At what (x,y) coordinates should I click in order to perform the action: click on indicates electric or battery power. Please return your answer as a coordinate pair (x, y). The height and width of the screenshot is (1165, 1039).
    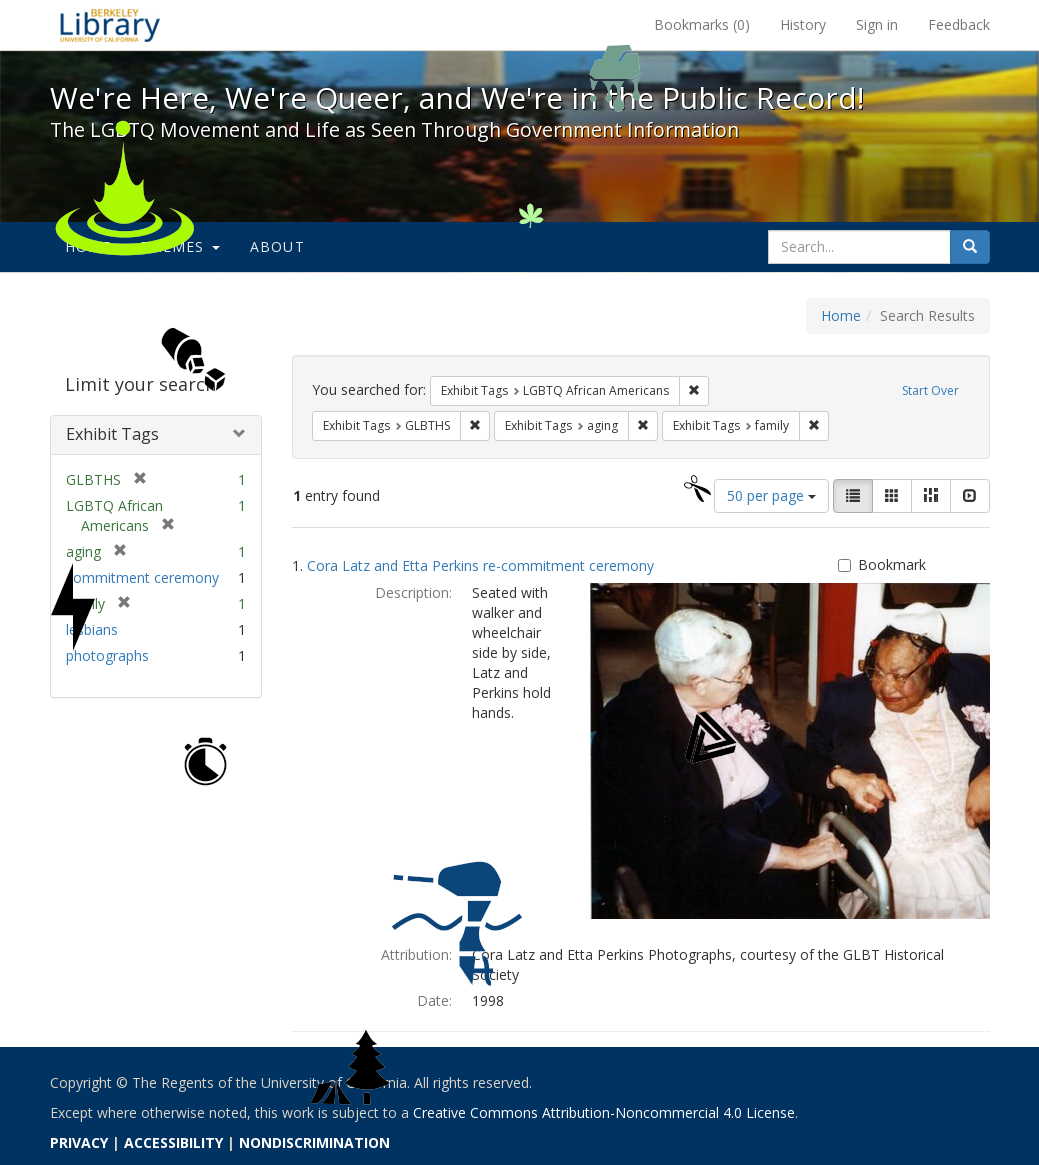
    Looking at the image, I should click on (73, 607).